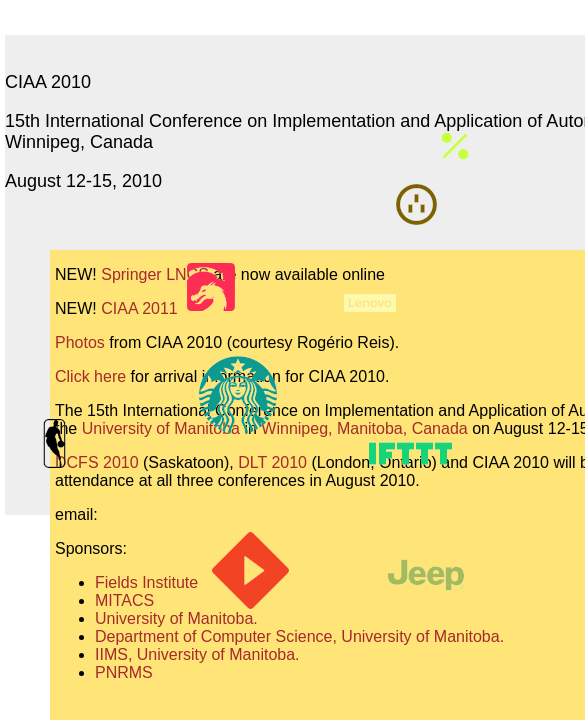 This screenshot has height=720, width=585. Describe the element at coordinates (238, 395) in the screenshot. I see `open the Starbucks app` at that location.